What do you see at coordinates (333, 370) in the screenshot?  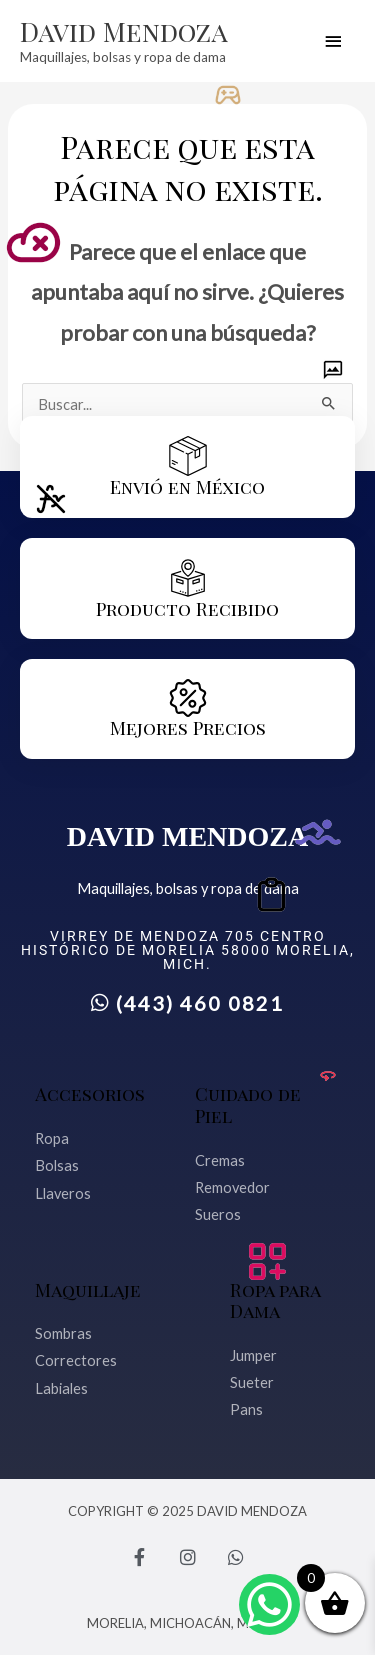 I see `send or receive a picture message` at bounding box center [333, 370].